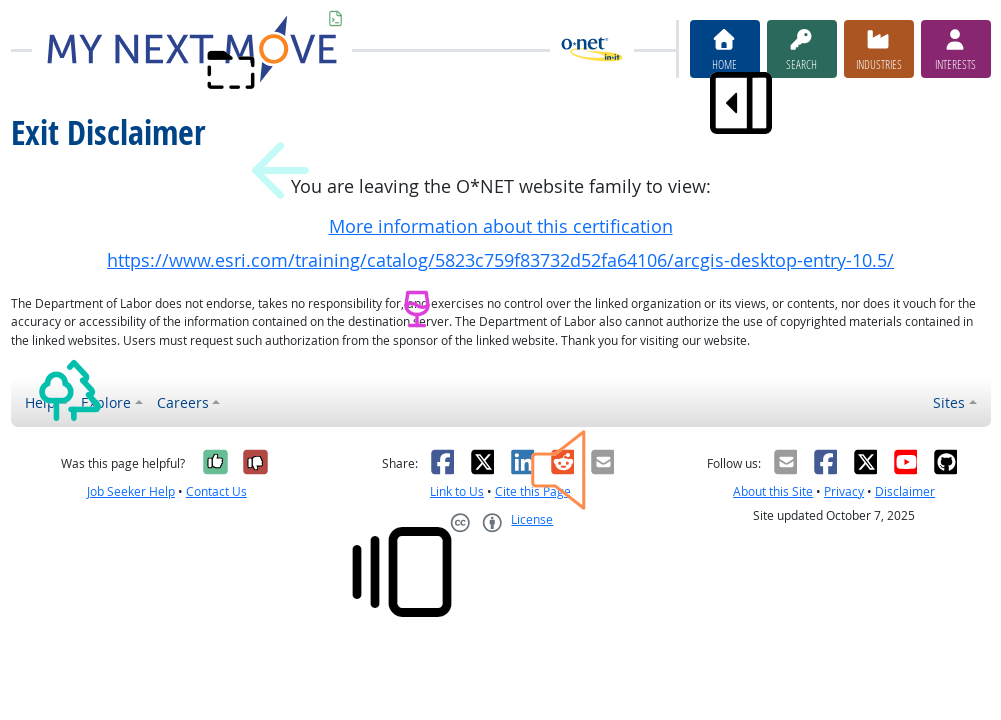 This screenshot has height=720, width=1001. I want to click on open terminal or command line file, so click(335, 18).